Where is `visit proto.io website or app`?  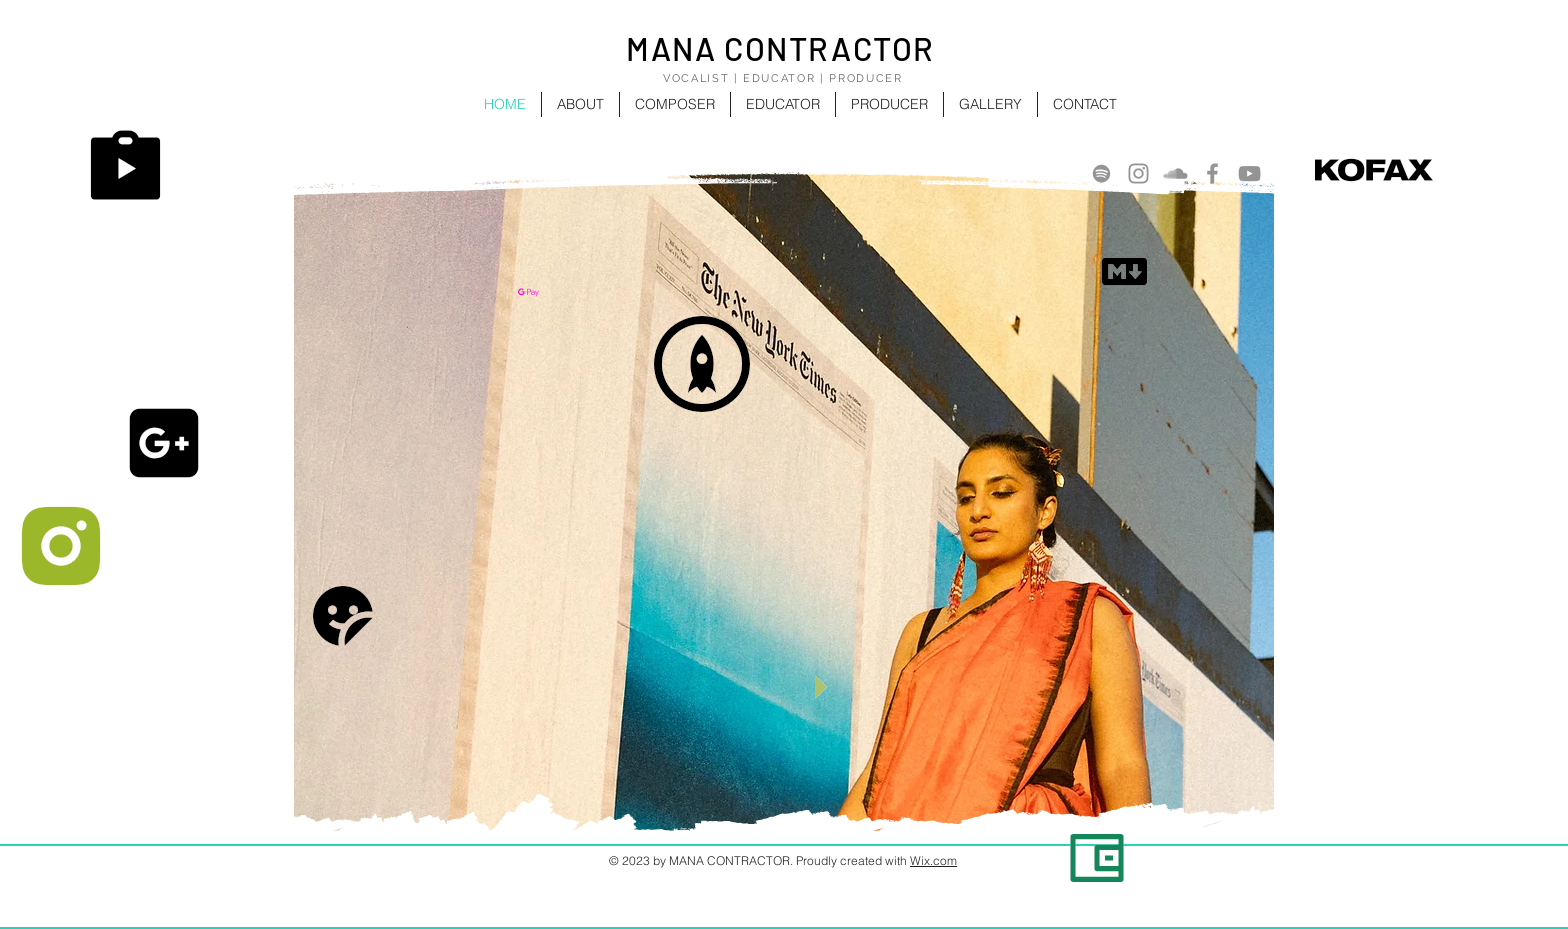
visit proto.io website or app is located at coordinates (702, 364).